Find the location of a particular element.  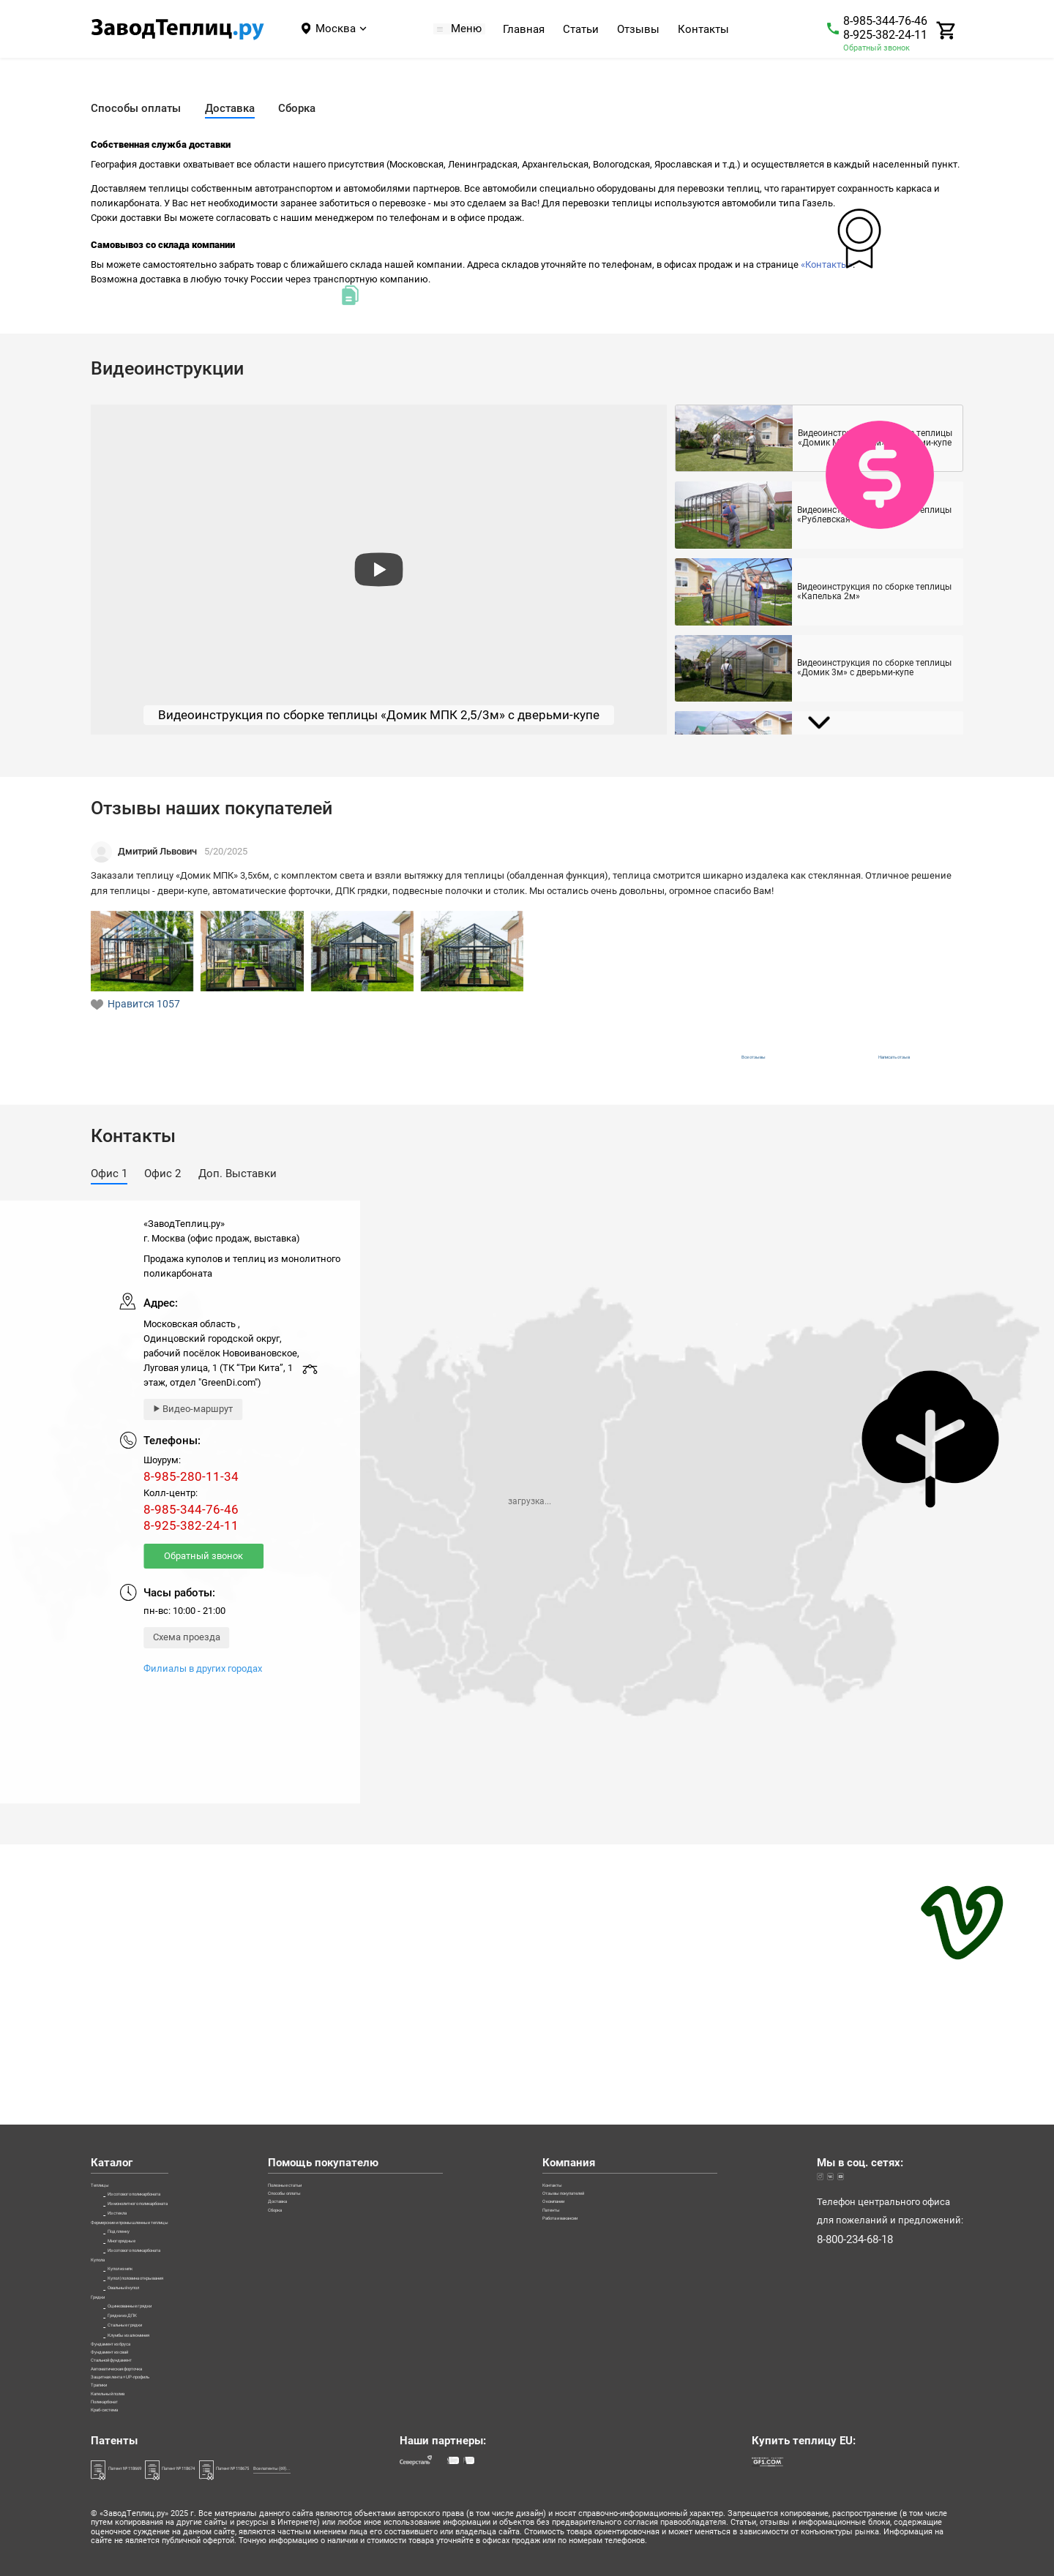

access your files or documents is located at coordinates (350, 295).